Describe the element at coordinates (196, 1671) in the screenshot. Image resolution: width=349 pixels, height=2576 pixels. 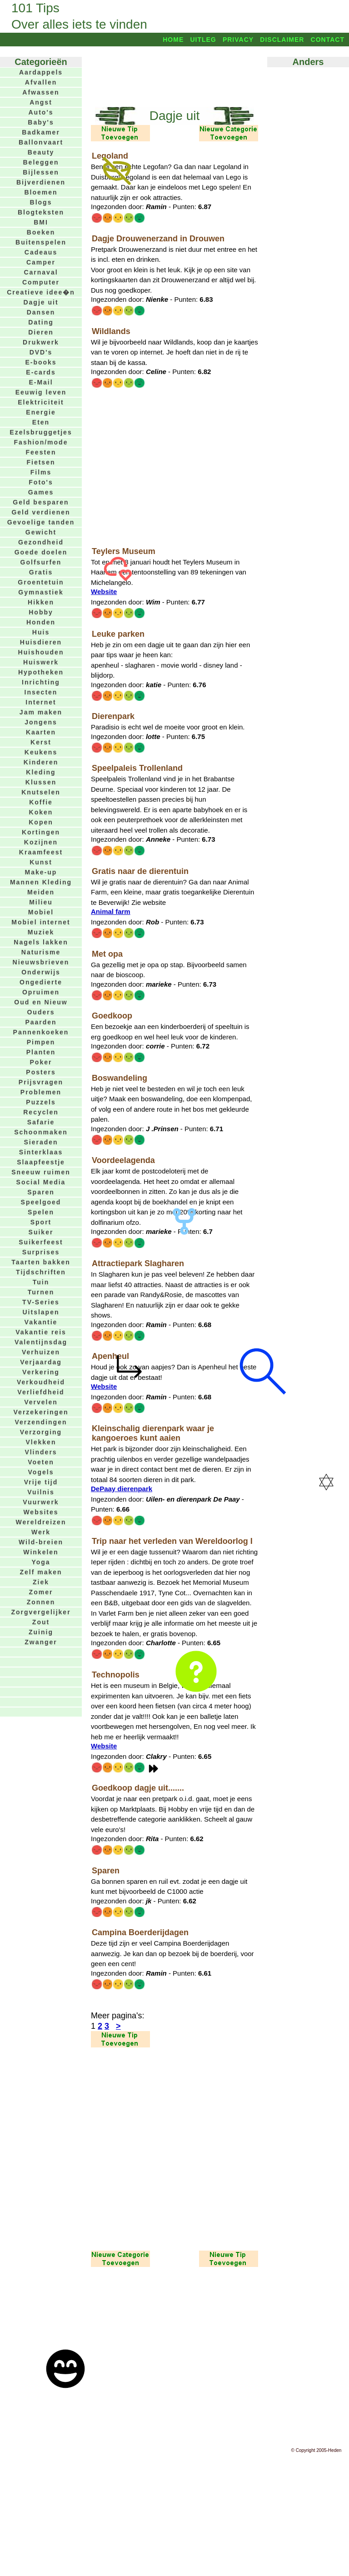
I see `access help or support information` at that location.